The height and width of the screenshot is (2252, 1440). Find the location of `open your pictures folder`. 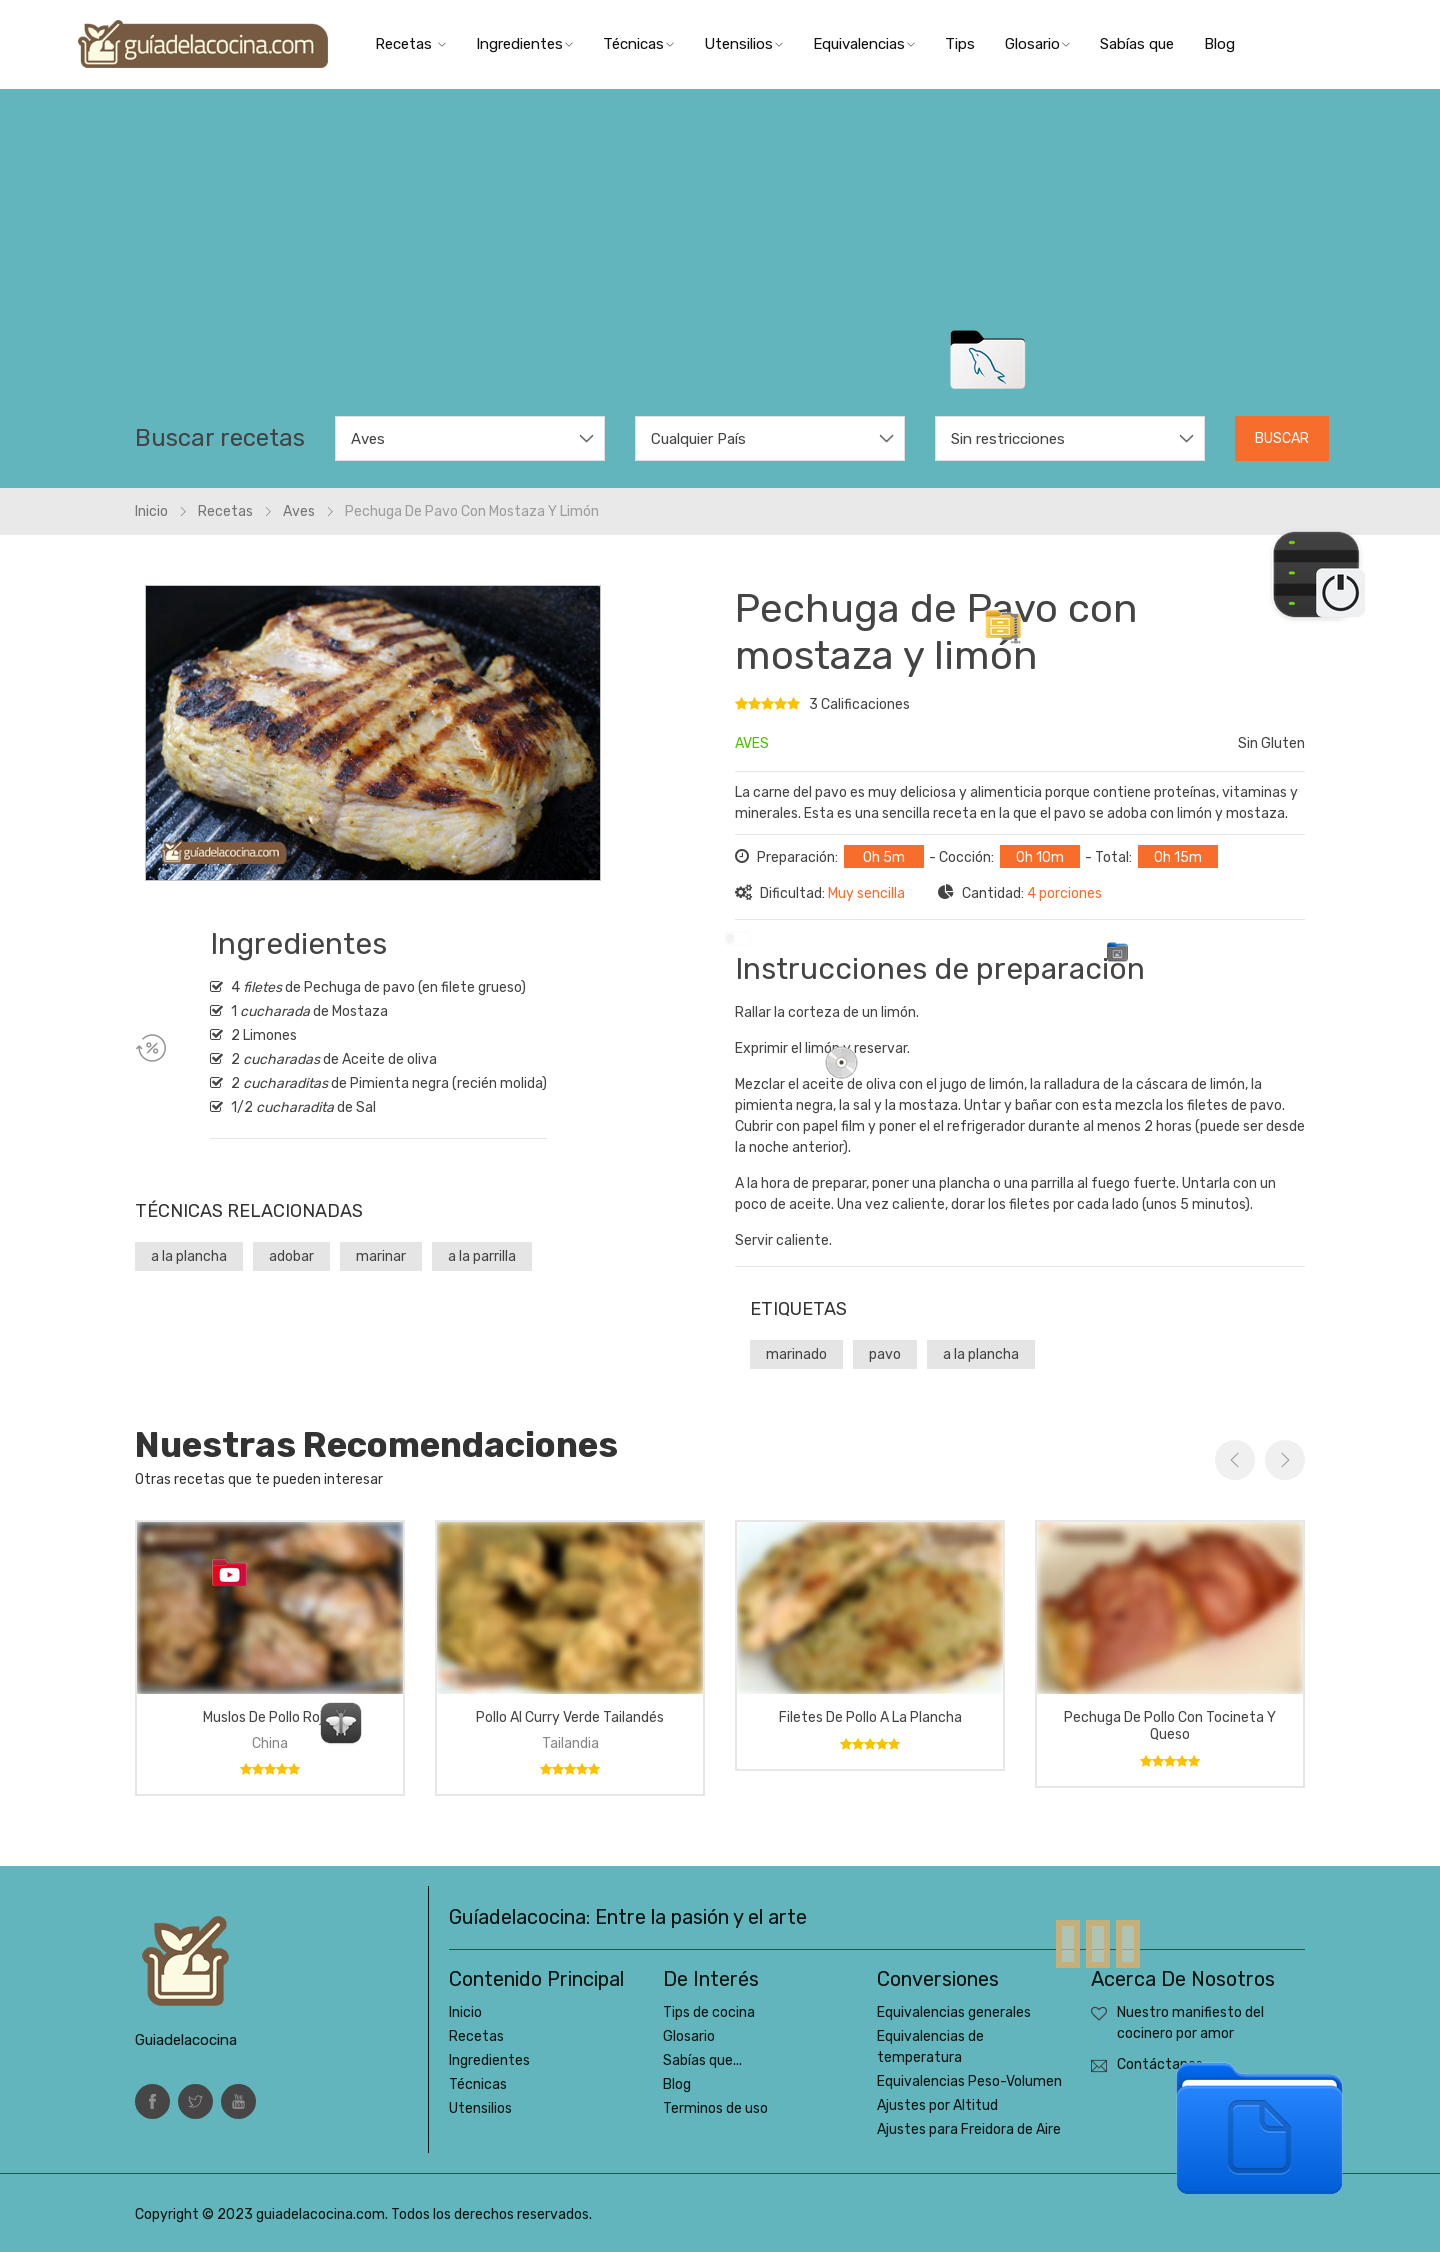

open your pictures folder is located at coordinates (1117, 951).